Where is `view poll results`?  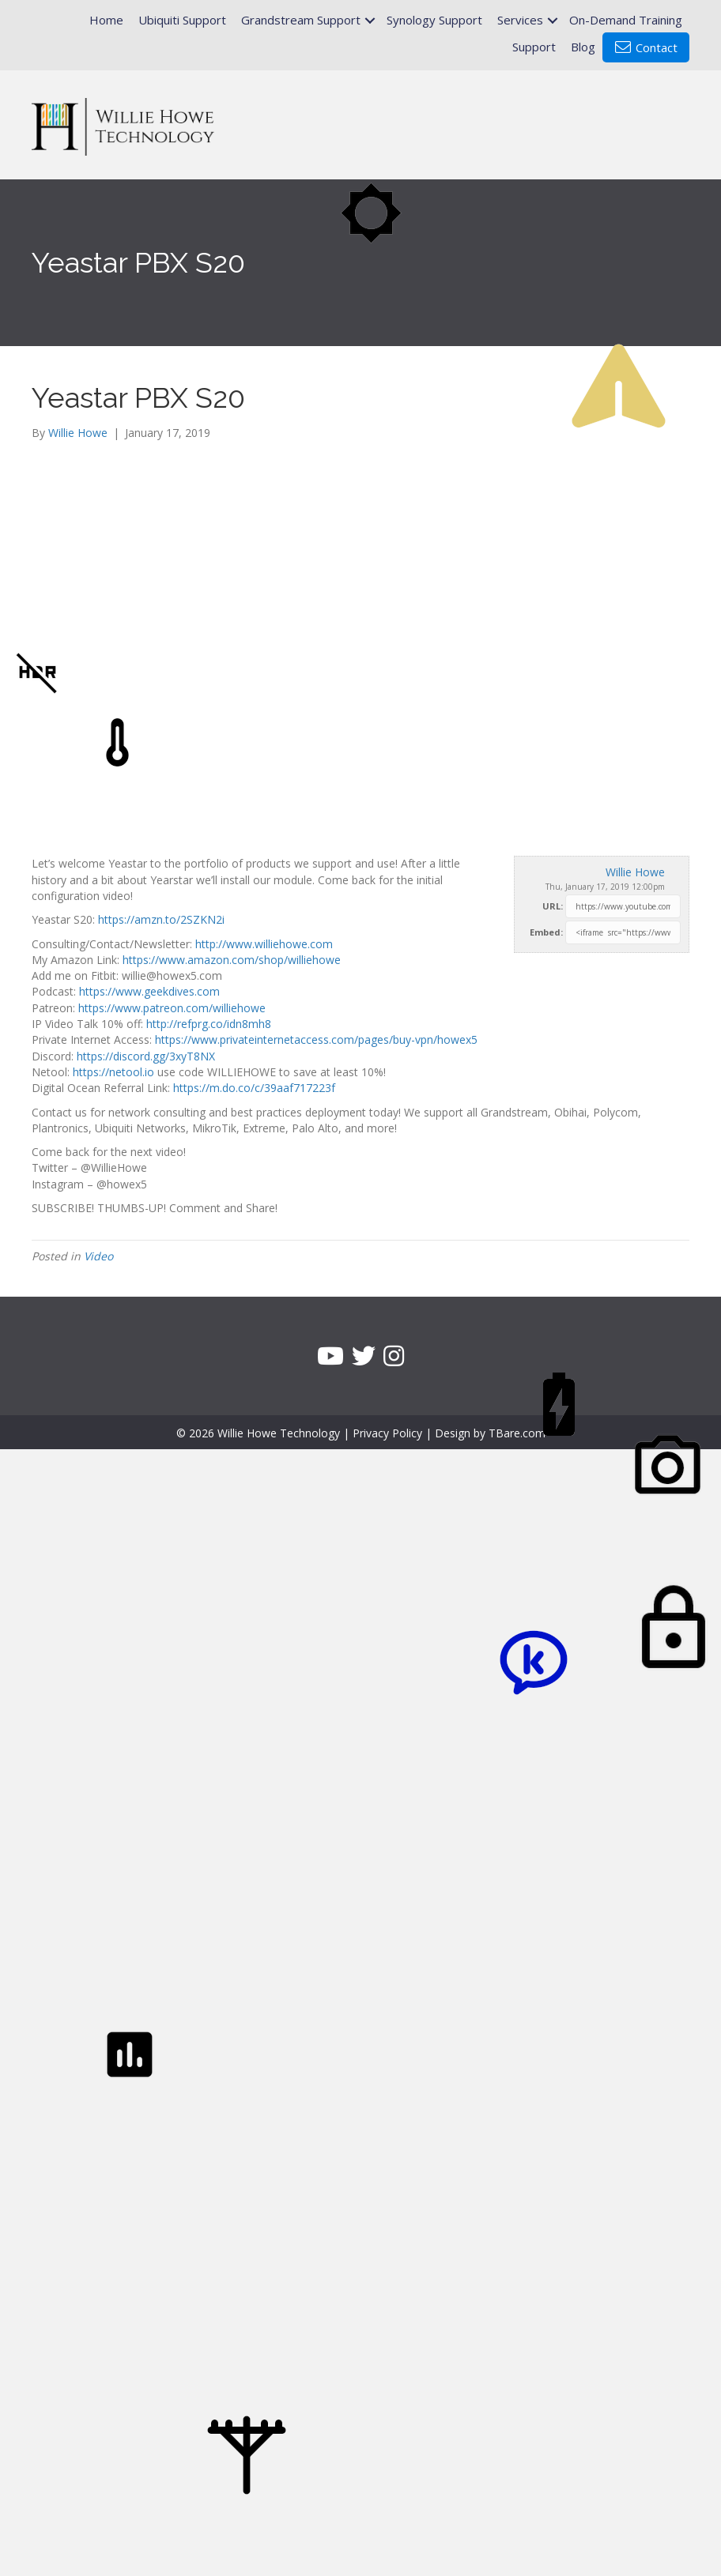 view poll results is located at coordinates (130, 2054).